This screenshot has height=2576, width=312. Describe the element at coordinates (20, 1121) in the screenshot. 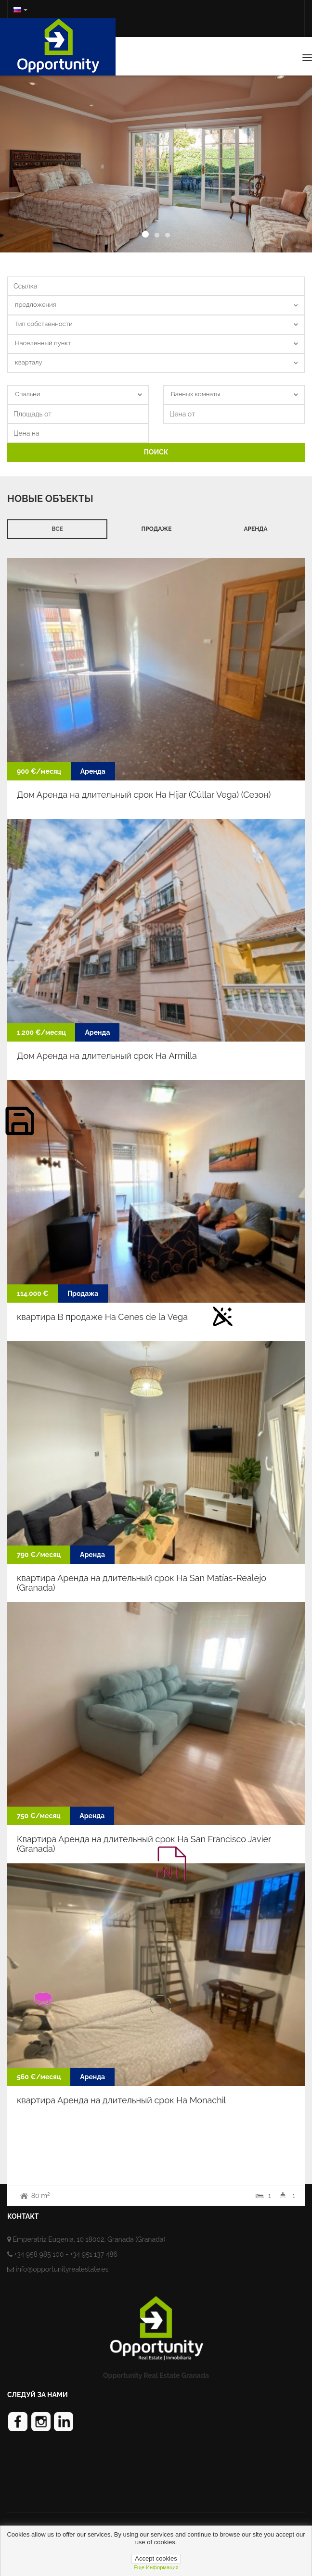

I see `save current file or document` at that location.